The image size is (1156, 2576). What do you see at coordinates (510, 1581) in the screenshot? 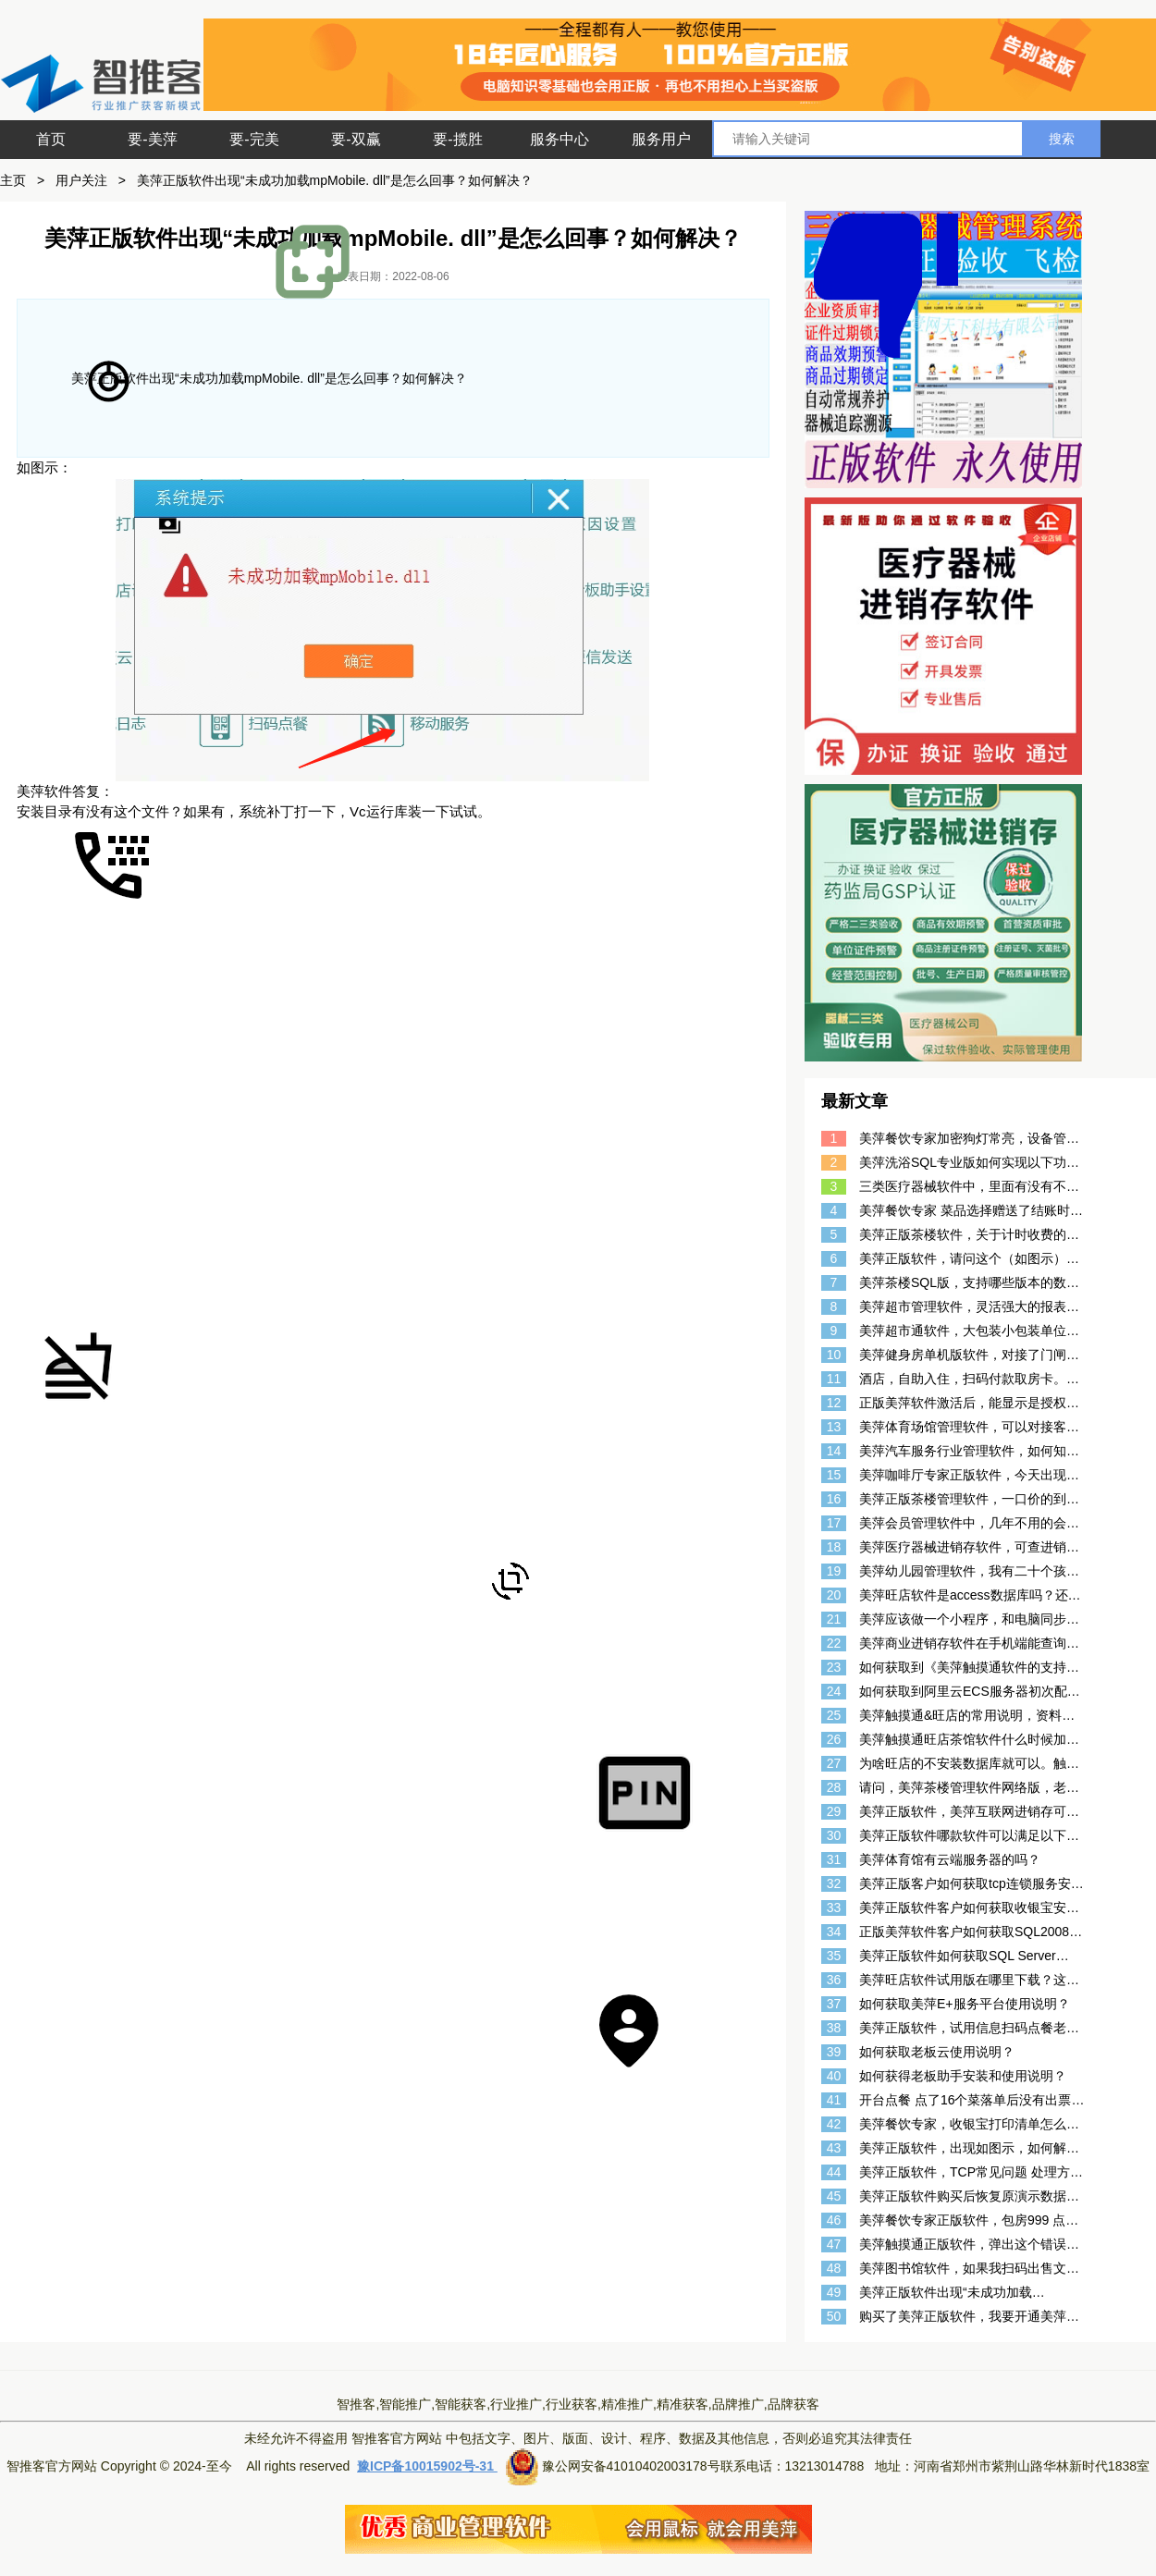
I see `rotate and crop an image` at bounding box center [510, 1581].